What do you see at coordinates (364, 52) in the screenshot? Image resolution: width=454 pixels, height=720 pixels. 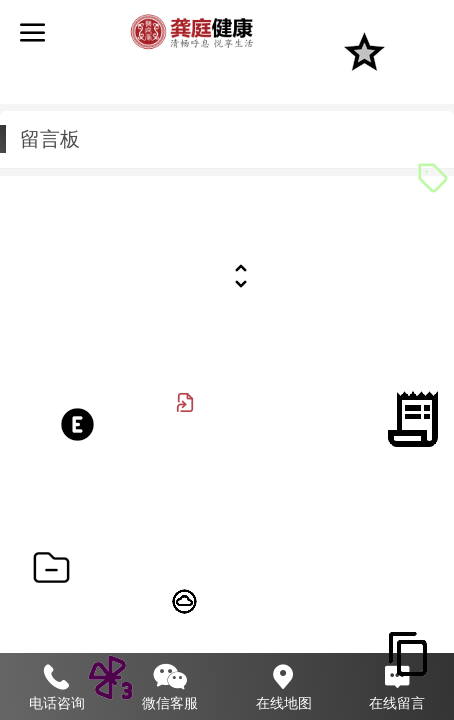 I see `add to favorites` at bounding box center [364, 52].